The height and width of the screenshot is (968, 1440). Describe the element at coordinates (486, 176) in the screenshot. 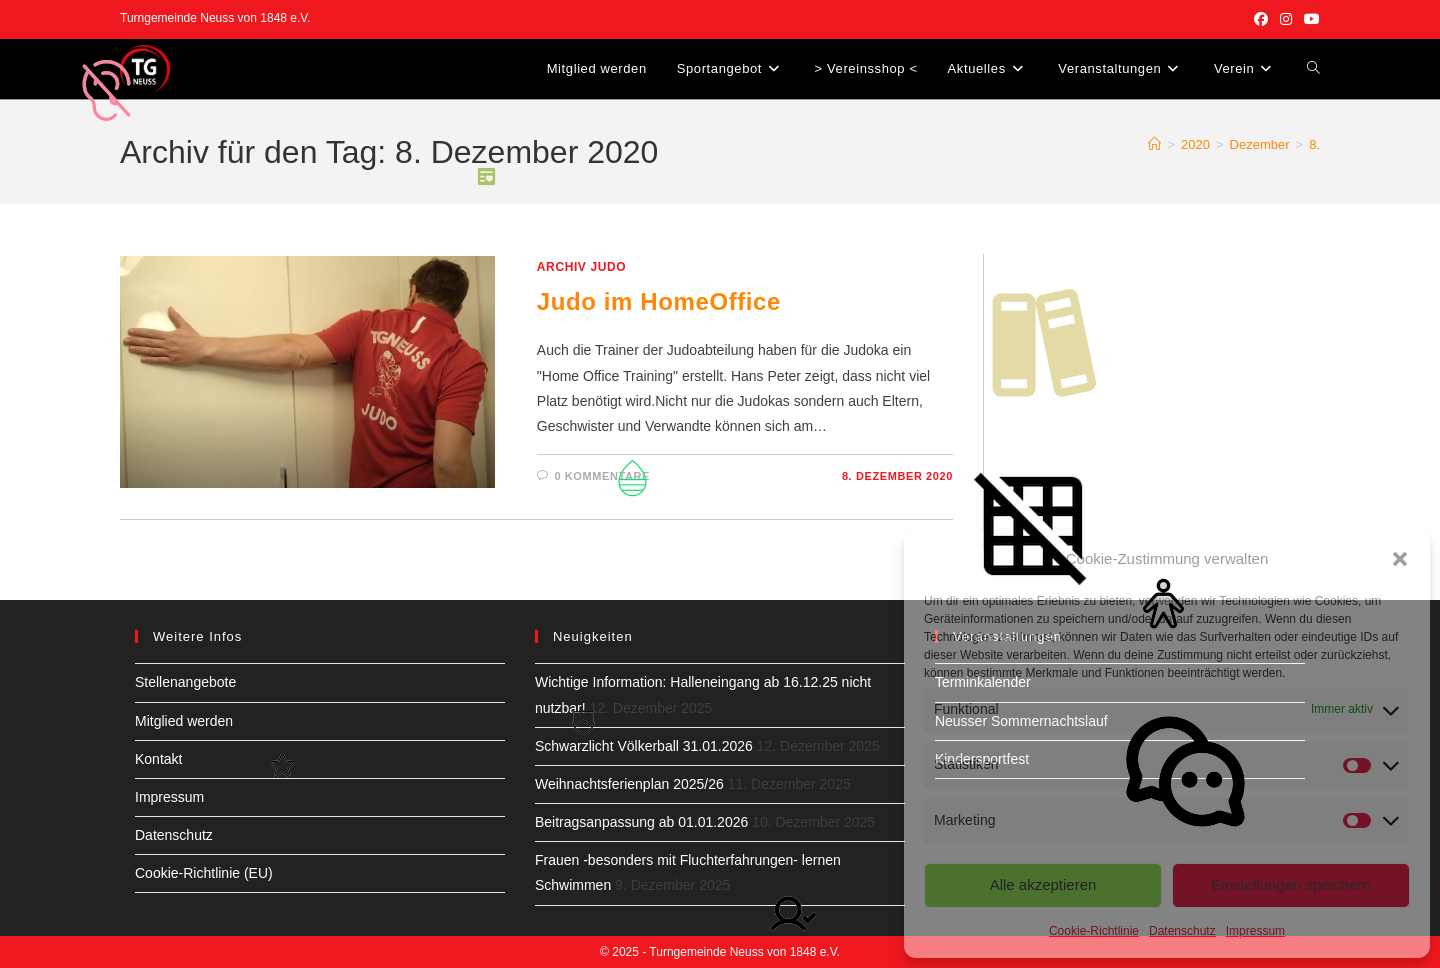

I see `view your favorites list` at that location.